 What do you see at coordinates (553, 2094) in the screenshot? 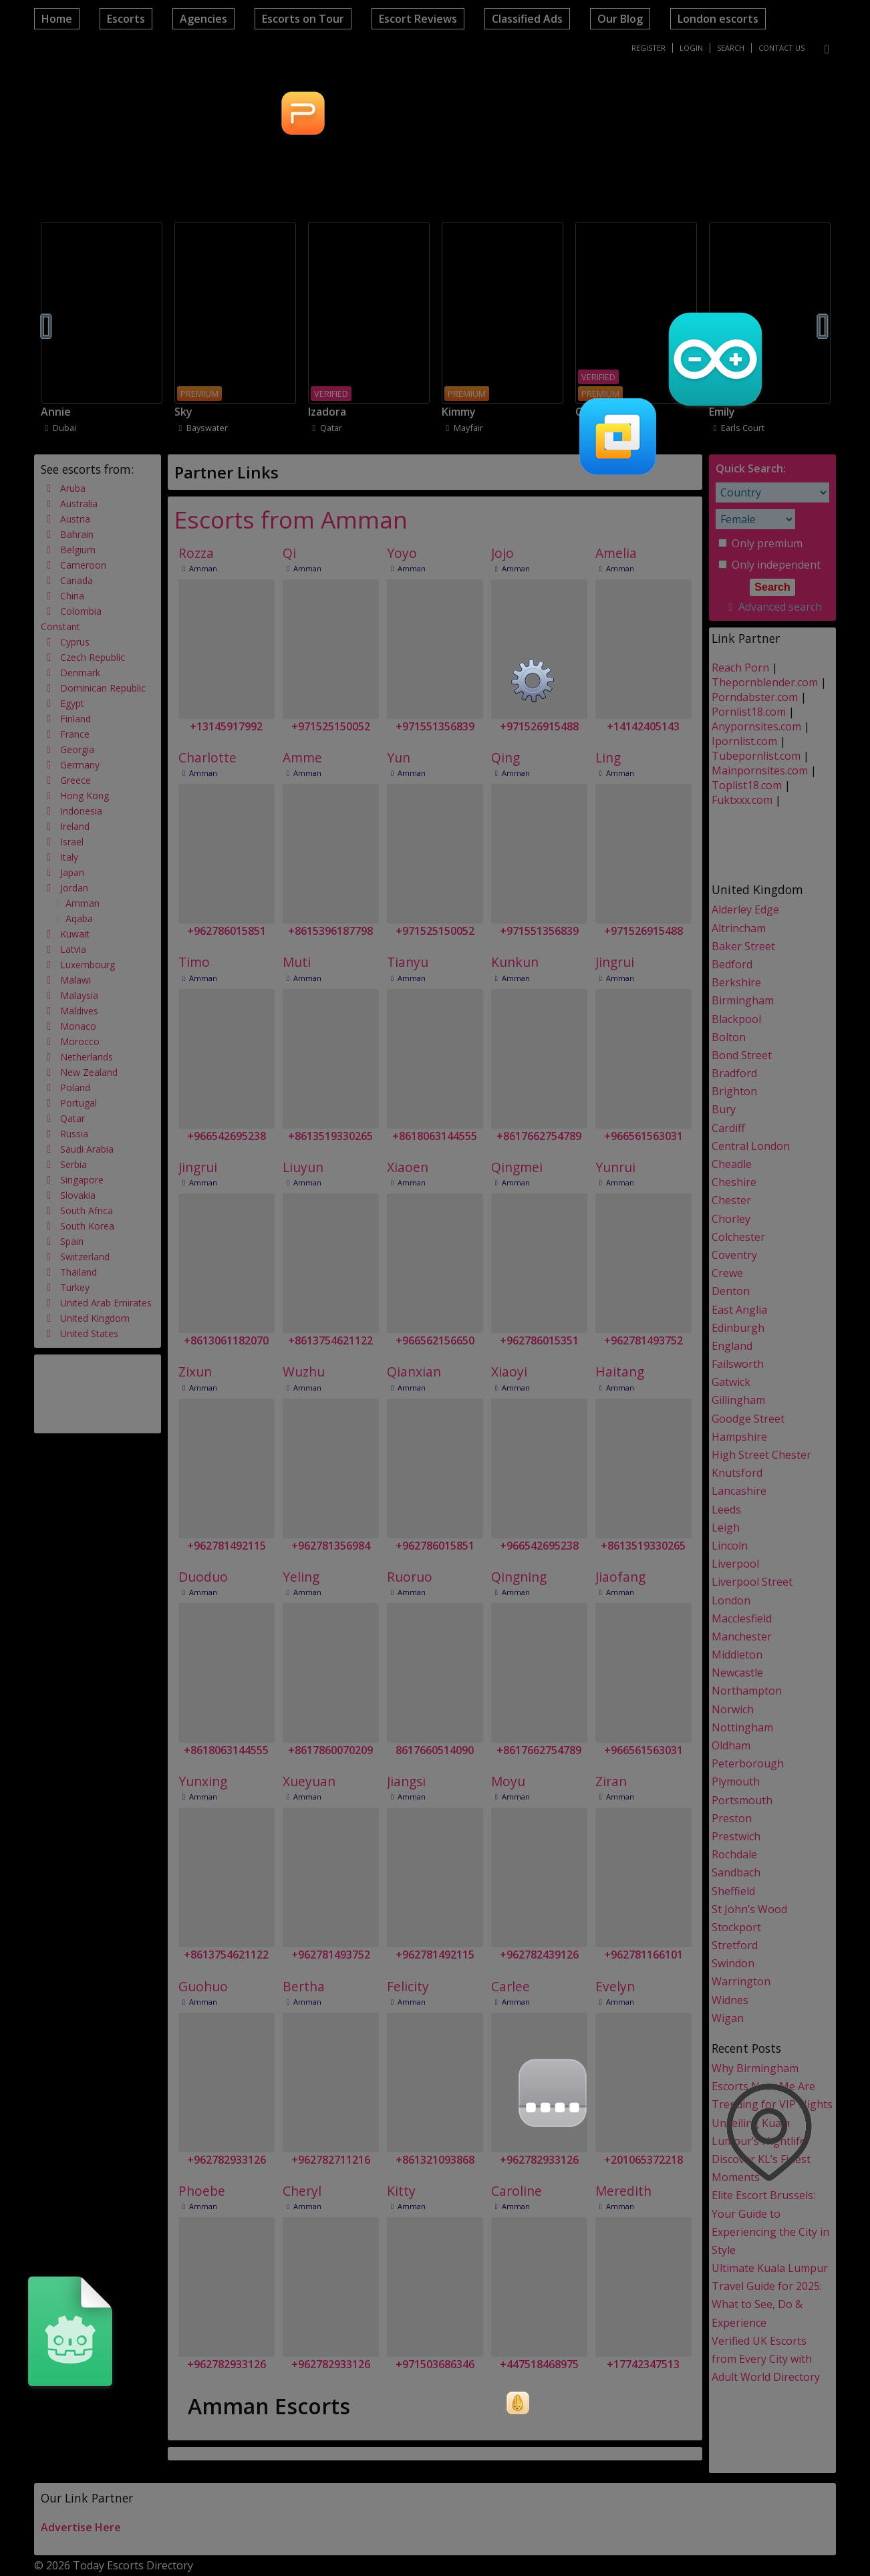
I see `open cinnamon desktop settings panel` at bounding box center [553, 2094].